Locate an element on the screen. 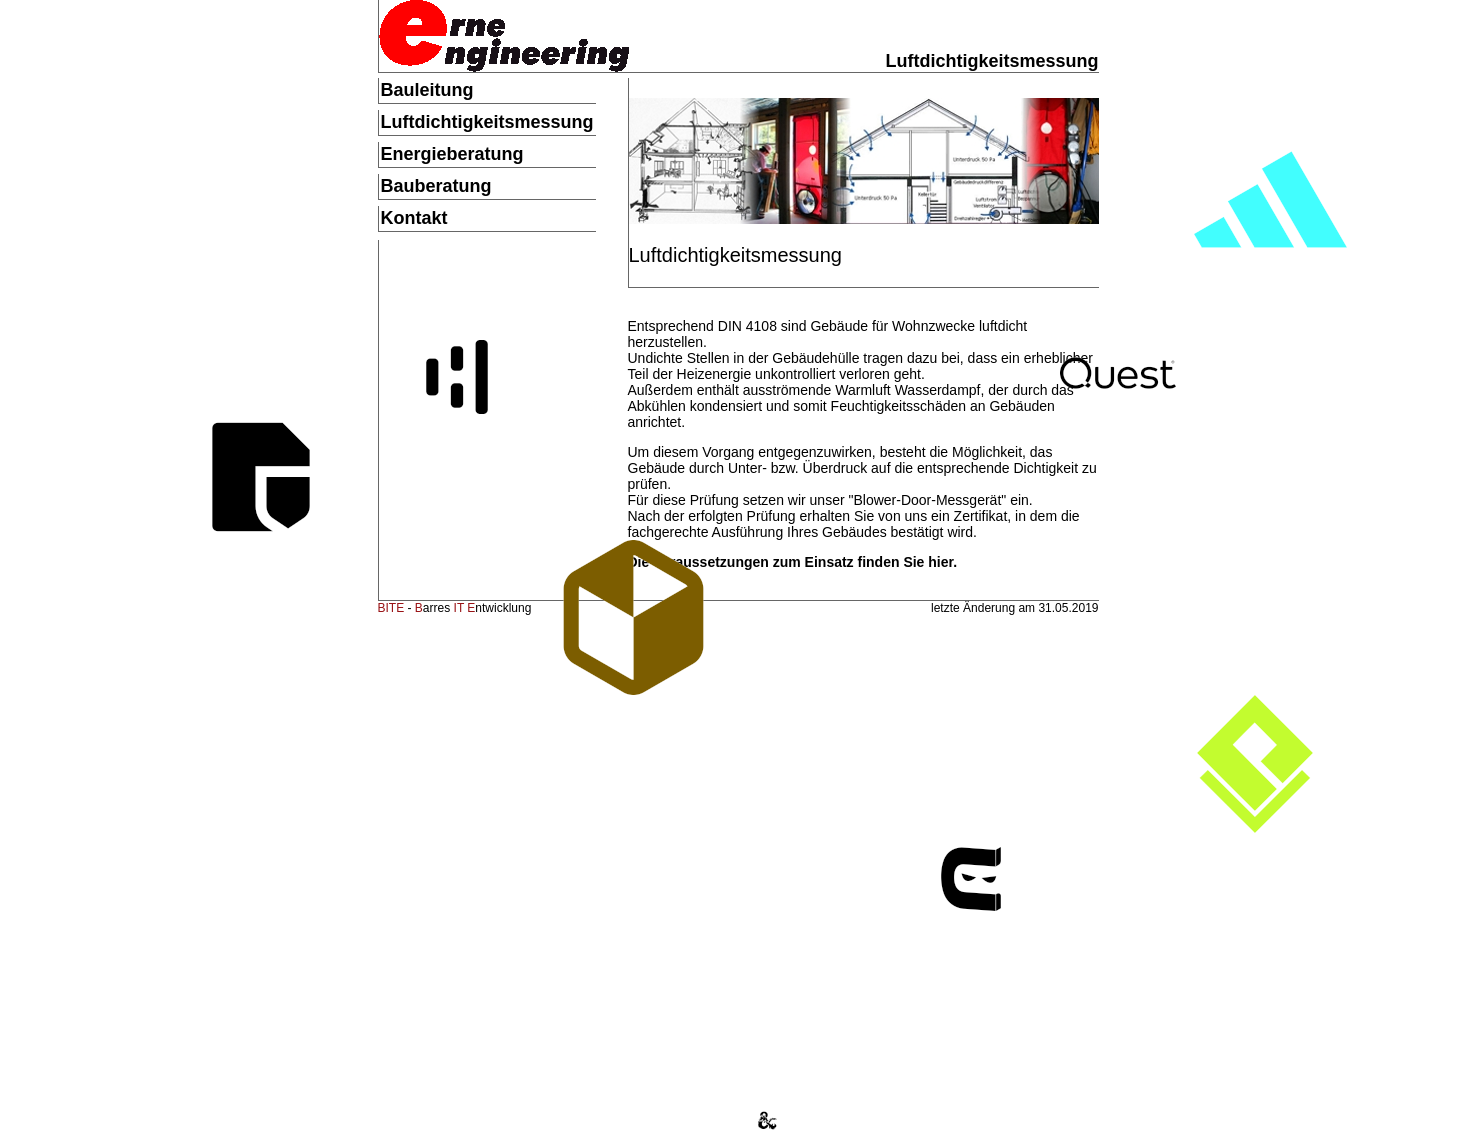 Image resolution: width=1476 pixels, height=1134 pixels. open hyperskill learning platform is located at coordinates (457, 377).